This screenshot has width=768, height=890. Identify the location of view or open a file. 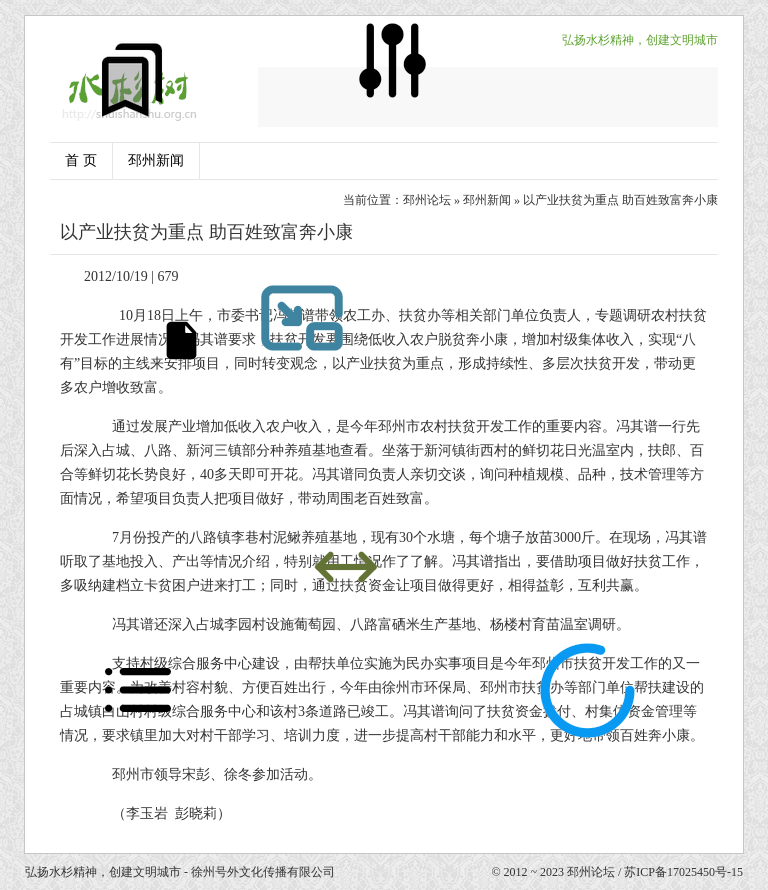
(181, 340).